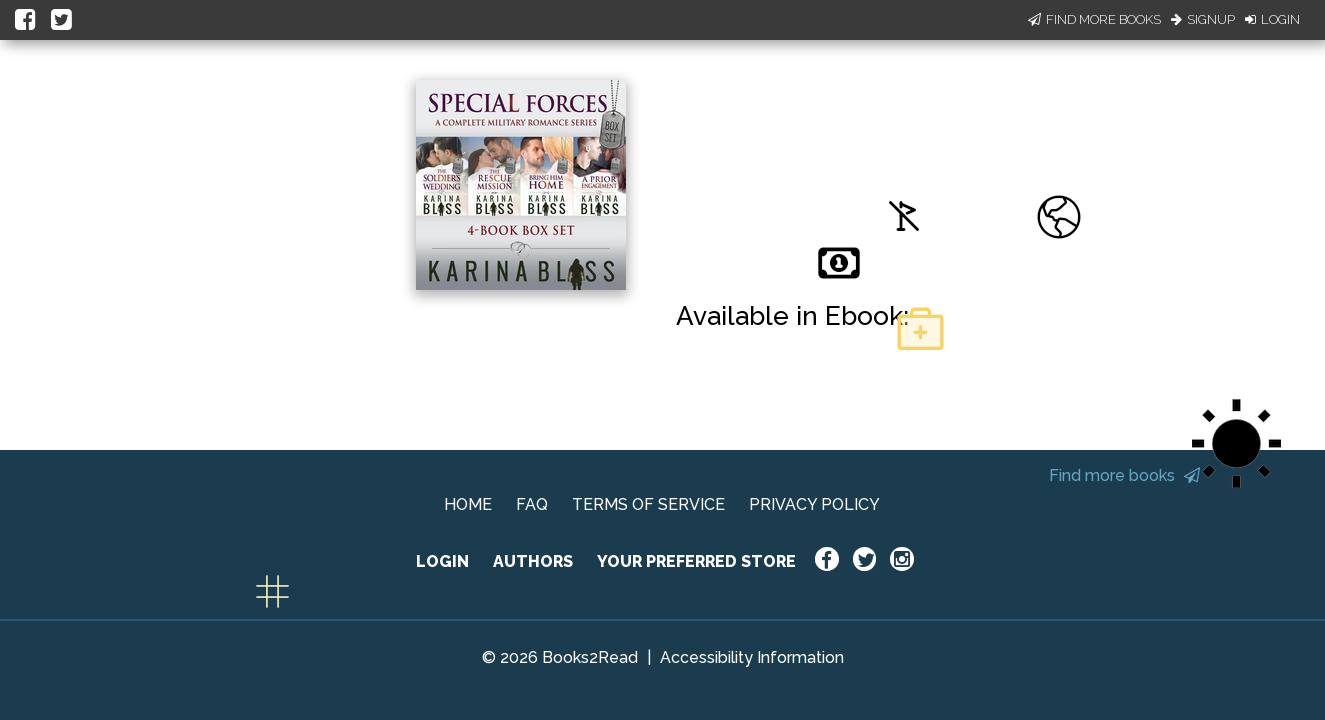  What do you see at coordinates (1059, 217) in the screenshot?
I see `switch to western hemisphere region` at bounding box center [1059, 217].